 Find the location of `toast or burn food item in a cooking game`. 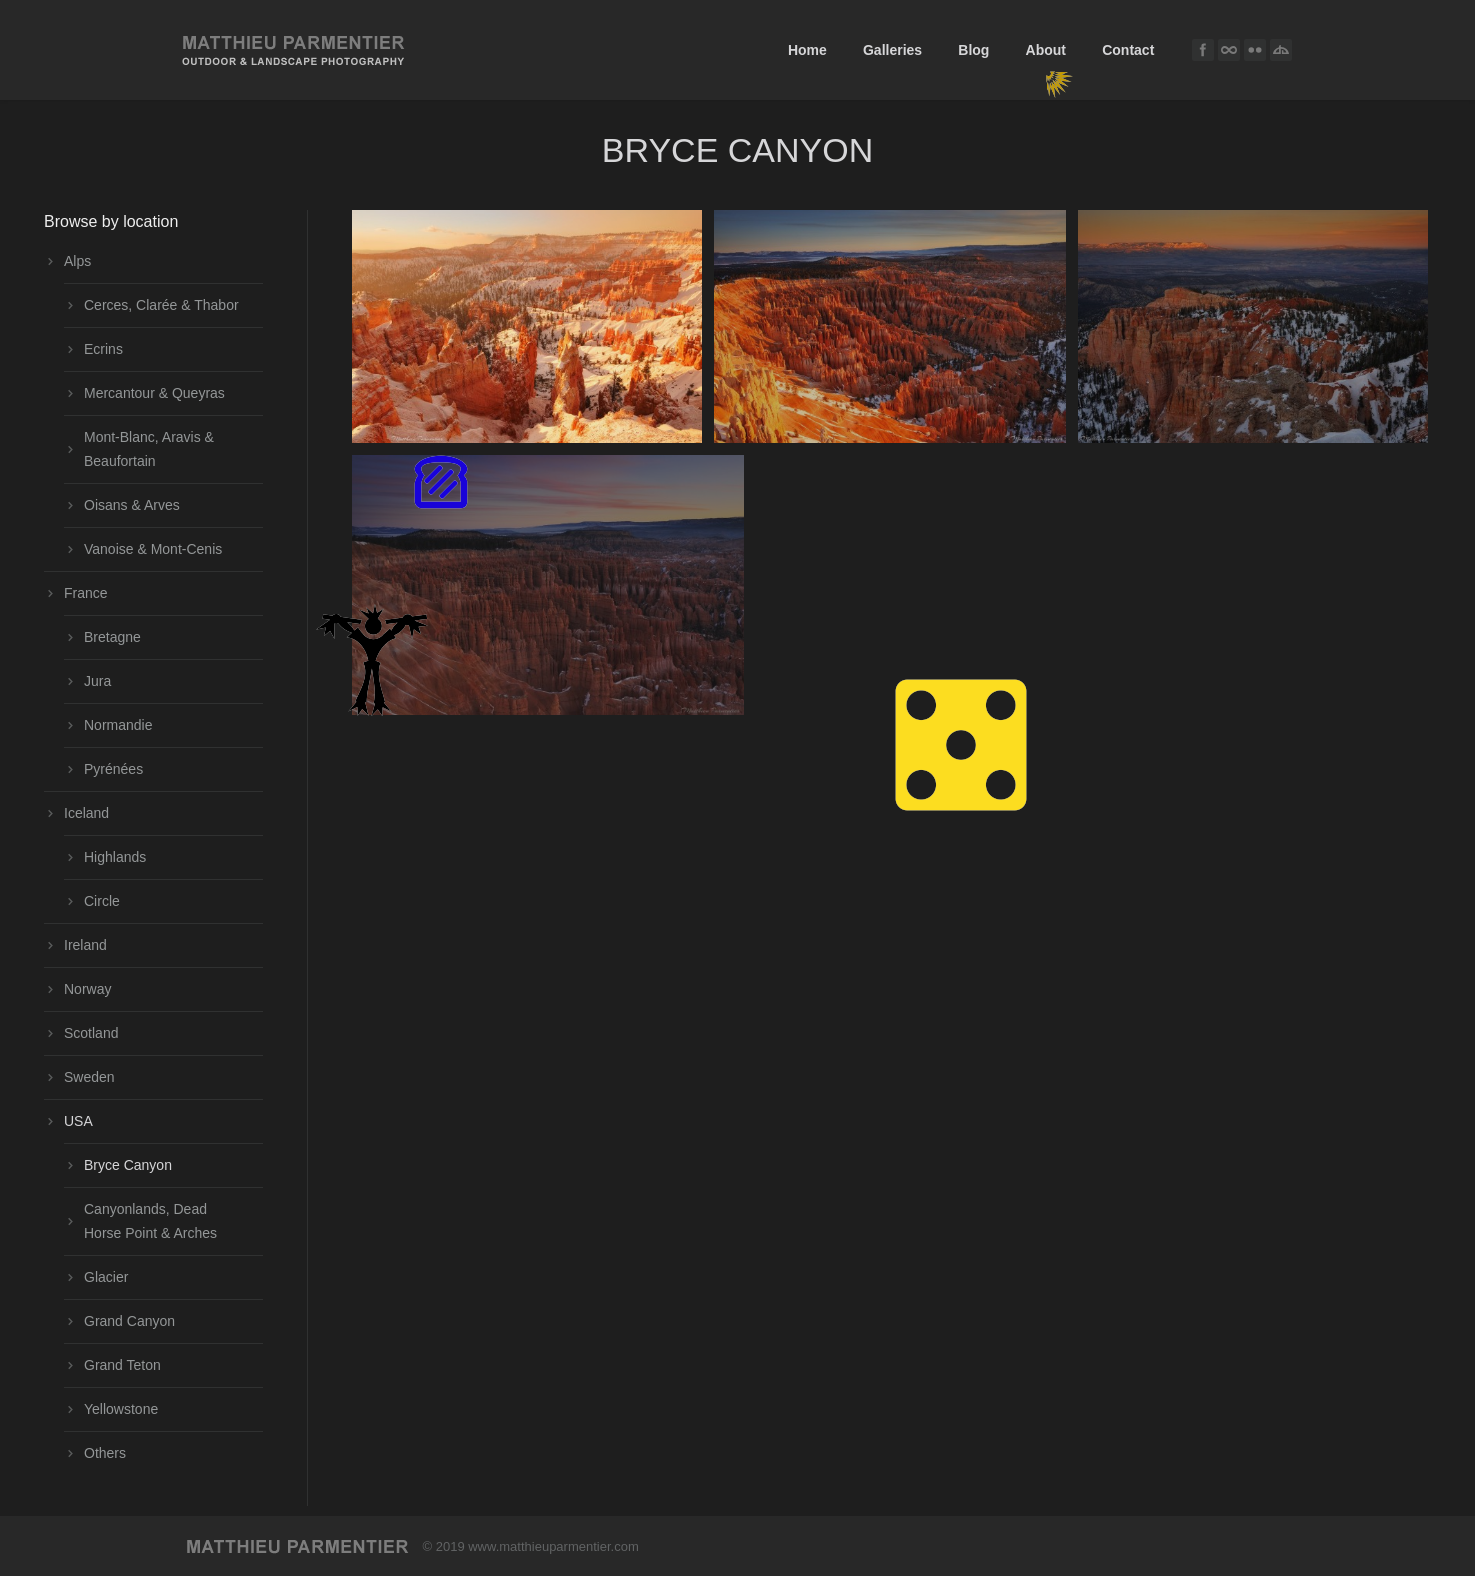

toast or burn food item in a cooking game is located at coordinates (441, 482).